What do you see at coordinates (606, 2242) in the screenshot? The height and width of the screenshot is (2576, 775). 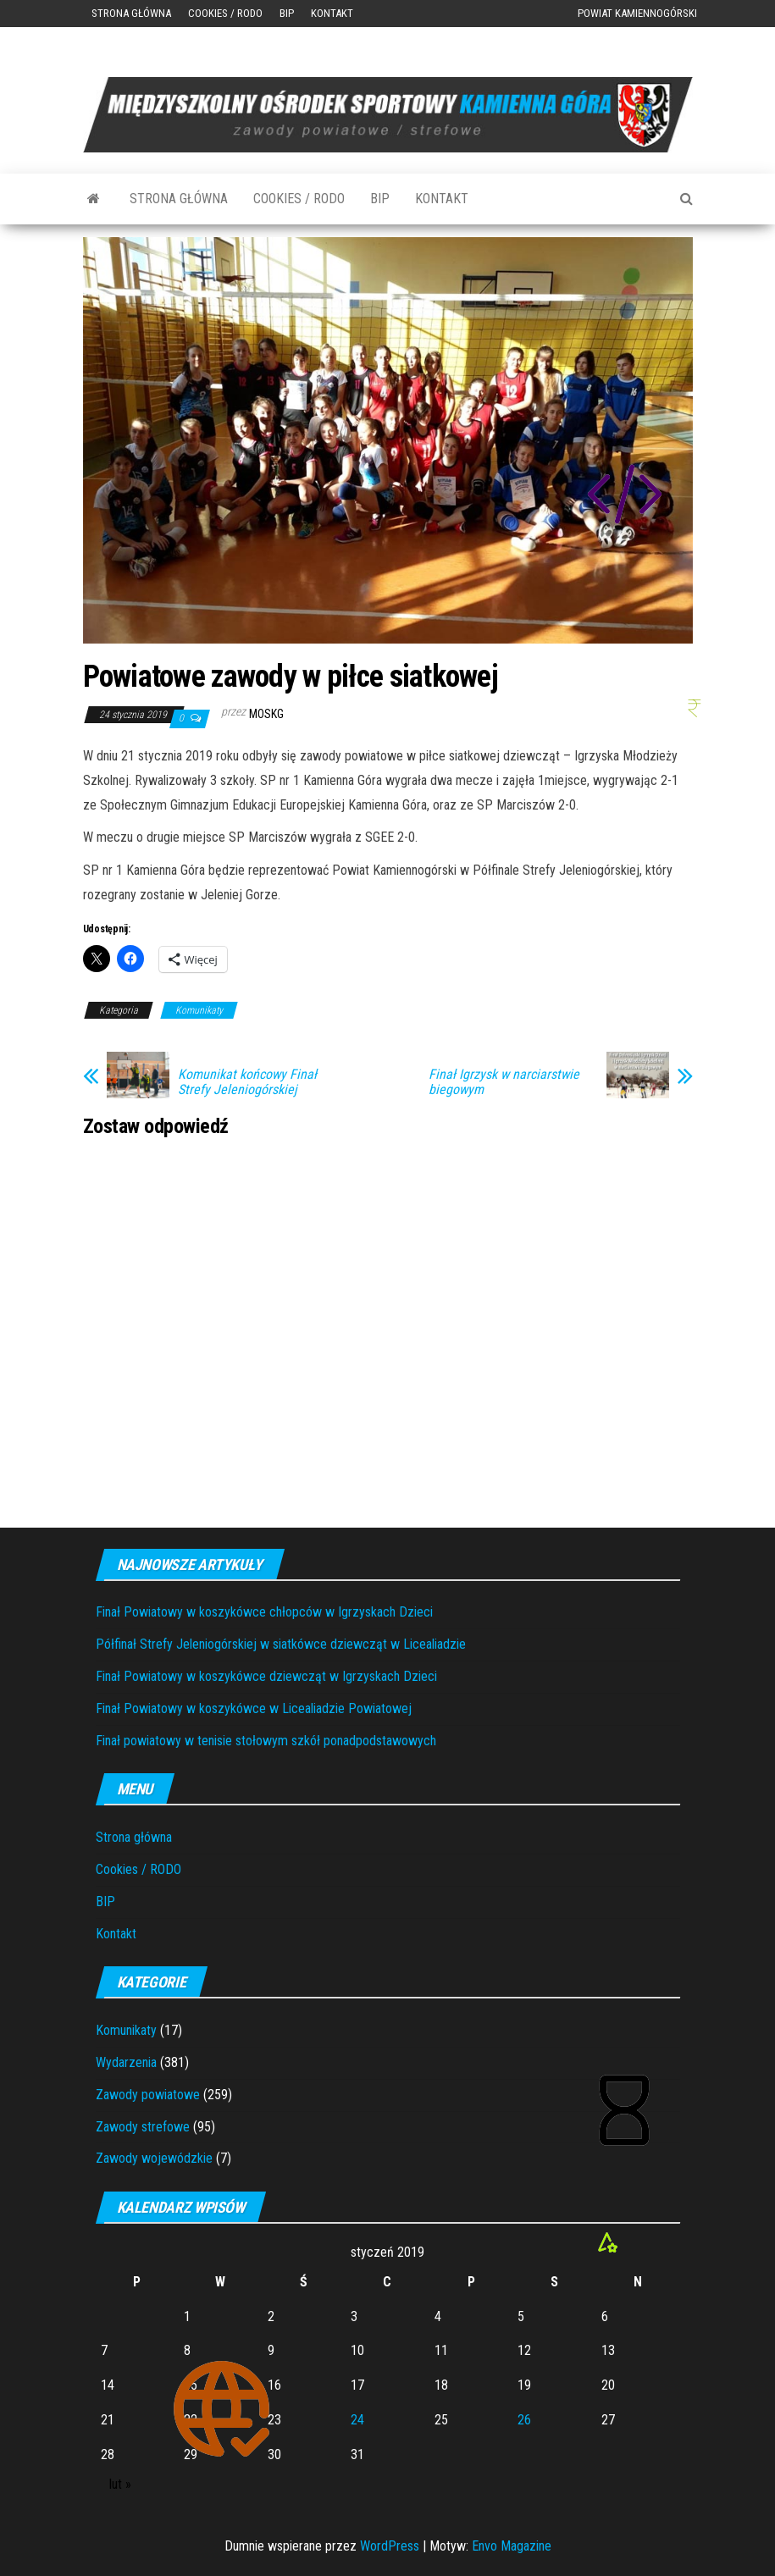 I see `mark current navigation as favorite` at bounding box center [606, 2242].